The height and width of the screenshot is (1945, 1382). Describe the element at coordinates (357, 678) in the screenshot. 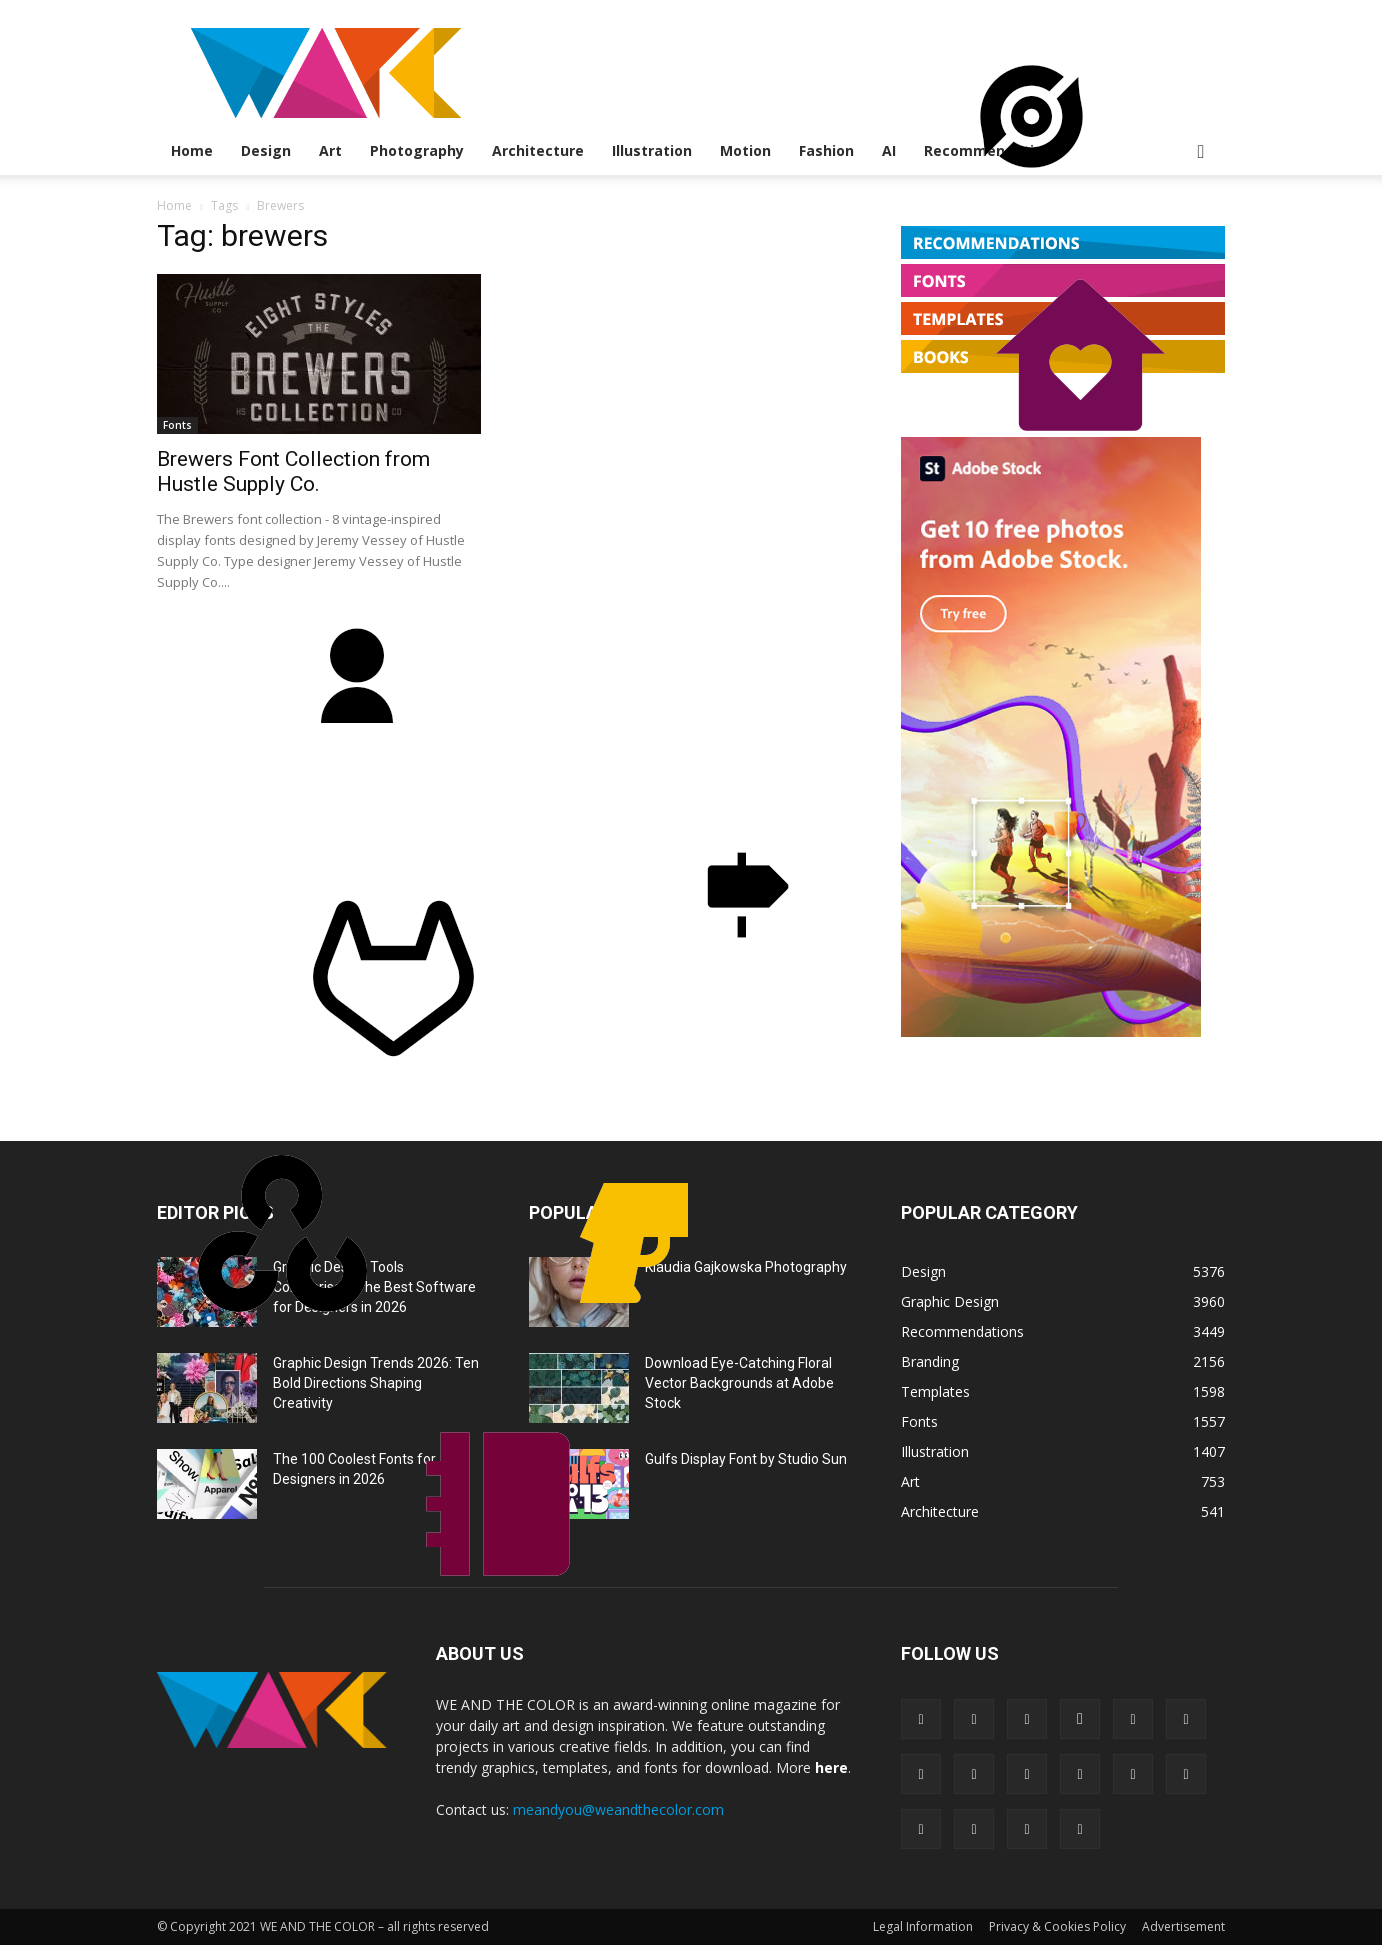

I see `view your profile` at that location.